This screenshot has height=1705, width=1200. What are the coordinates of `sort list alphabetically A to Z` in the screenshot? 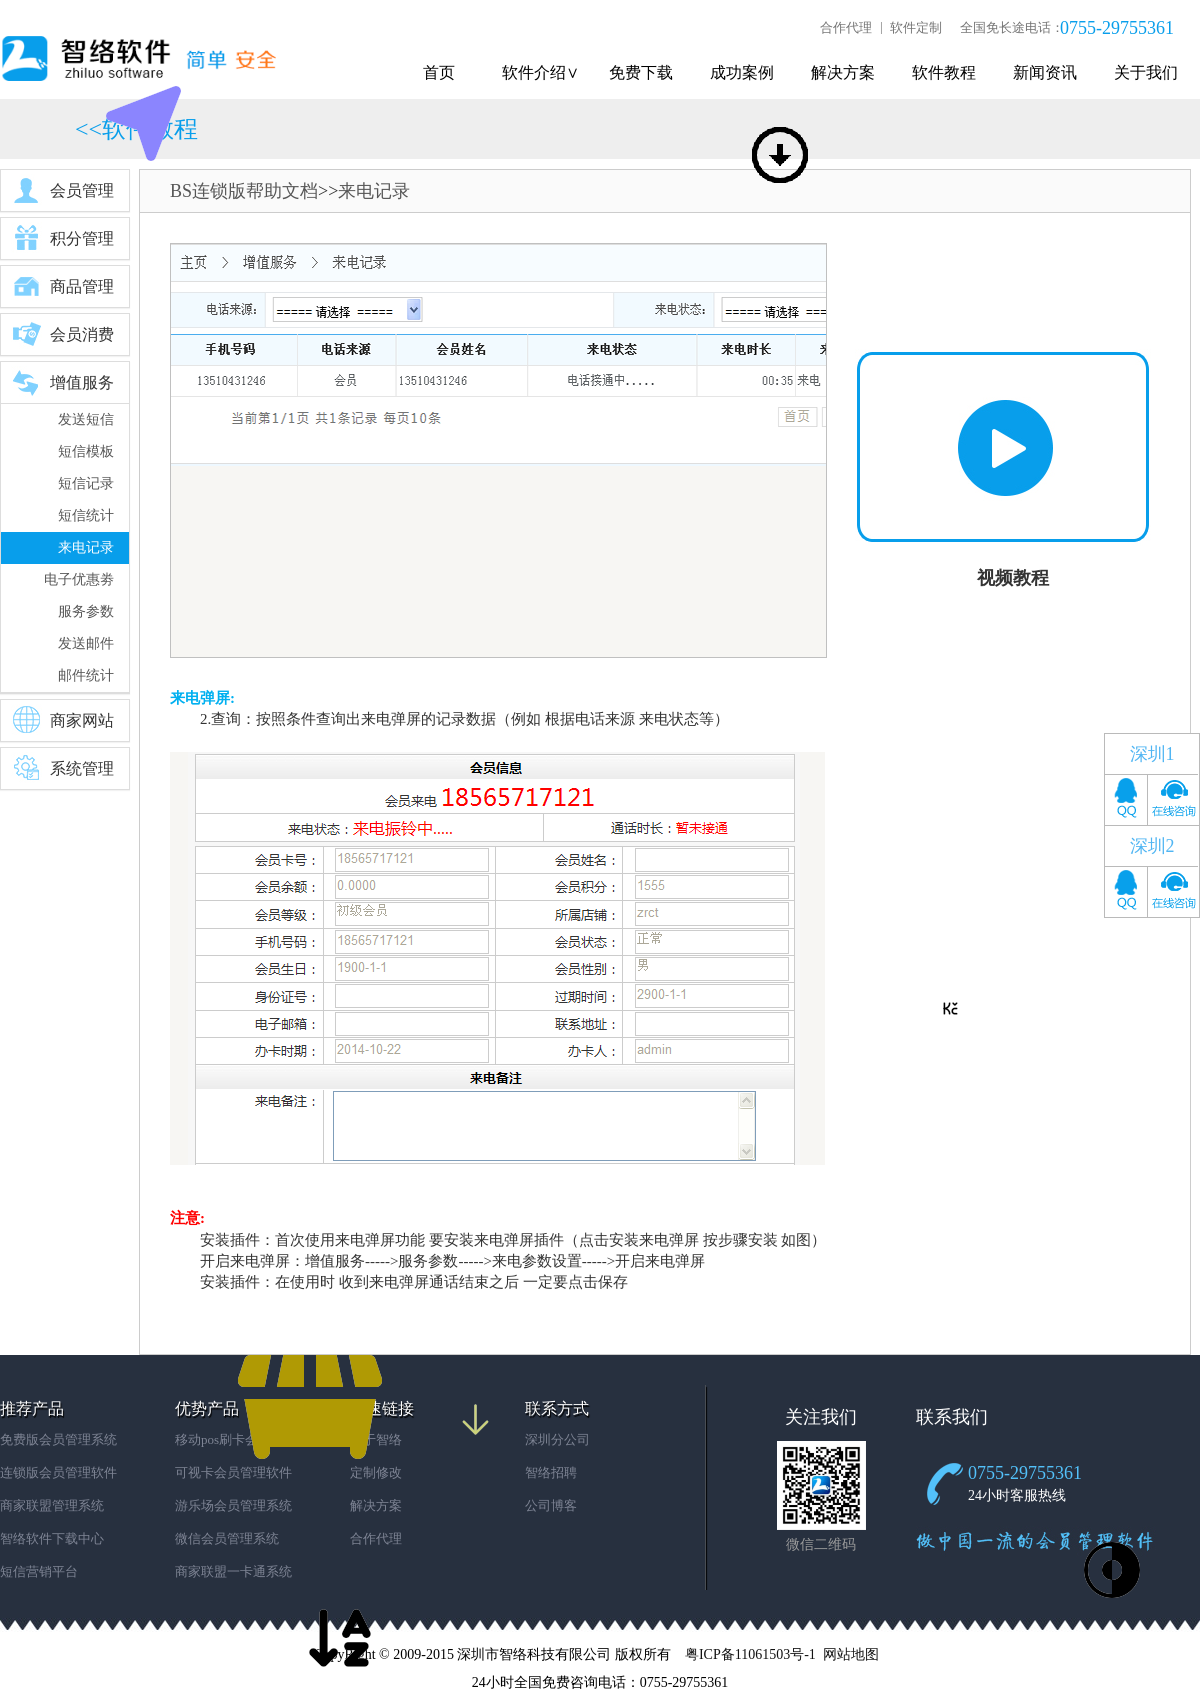 It's located at (340, 1638).